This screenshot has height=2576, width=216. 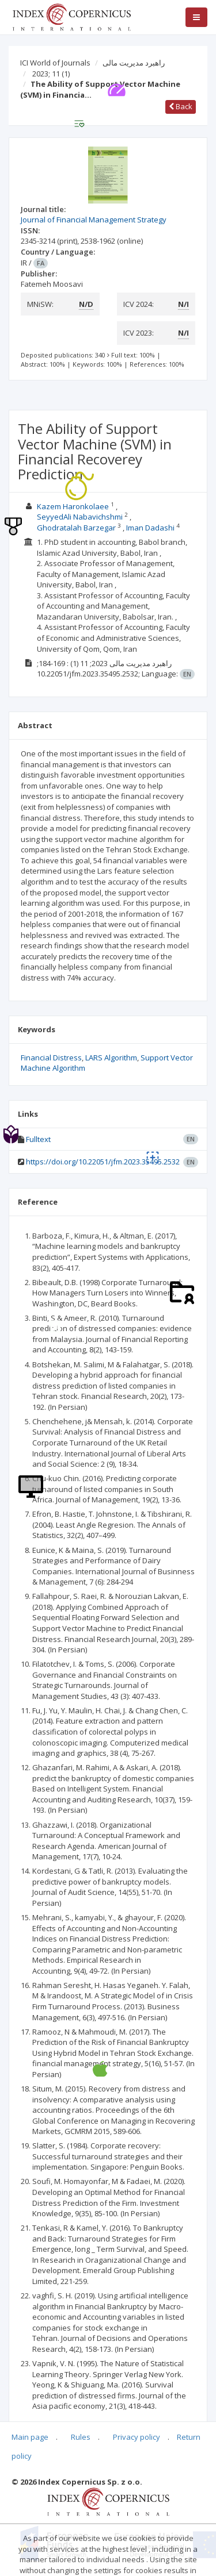 What do you see at coordinates (13, 525) in the screenshot?
I see `view achievements or awards` at bounding box center [13, 525].